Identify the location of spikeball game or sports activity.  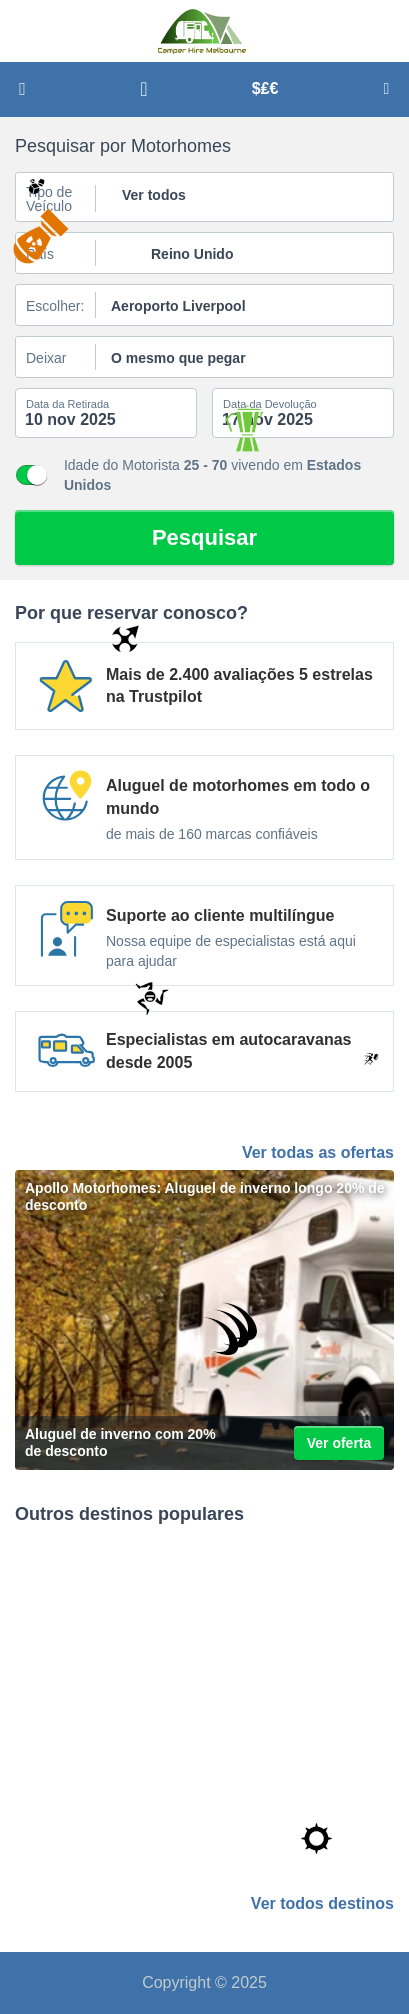
(316, 1838).